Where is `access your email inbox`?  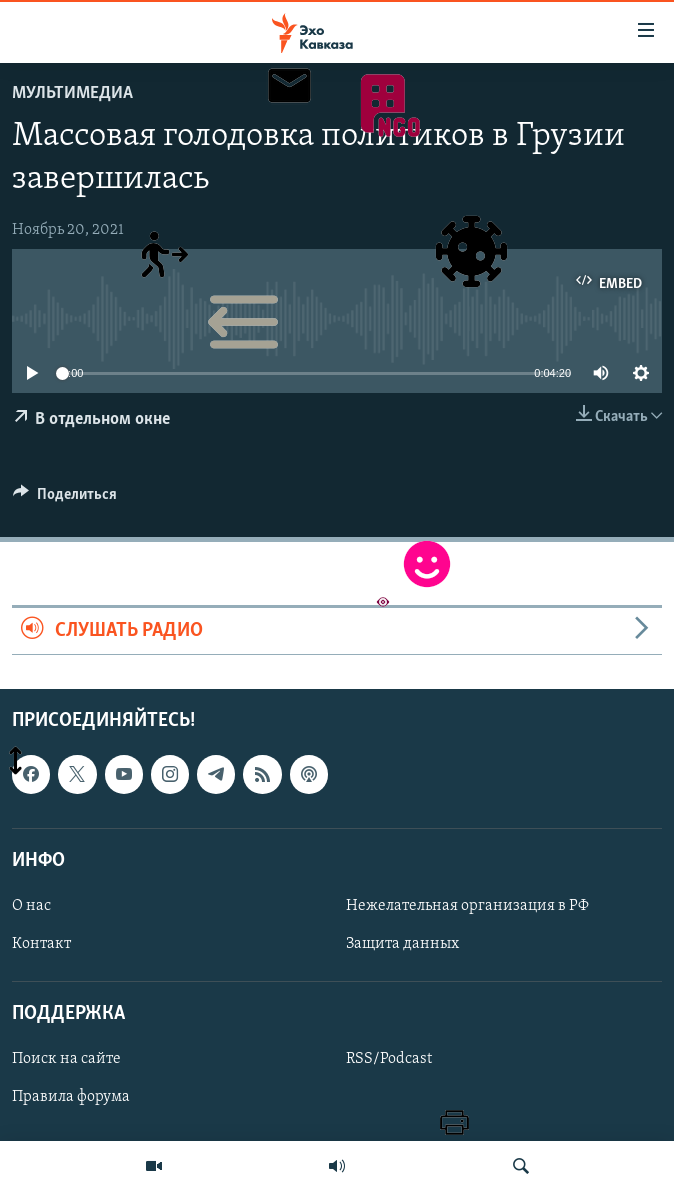
access your email inbox is located at coordinates (289, 85).